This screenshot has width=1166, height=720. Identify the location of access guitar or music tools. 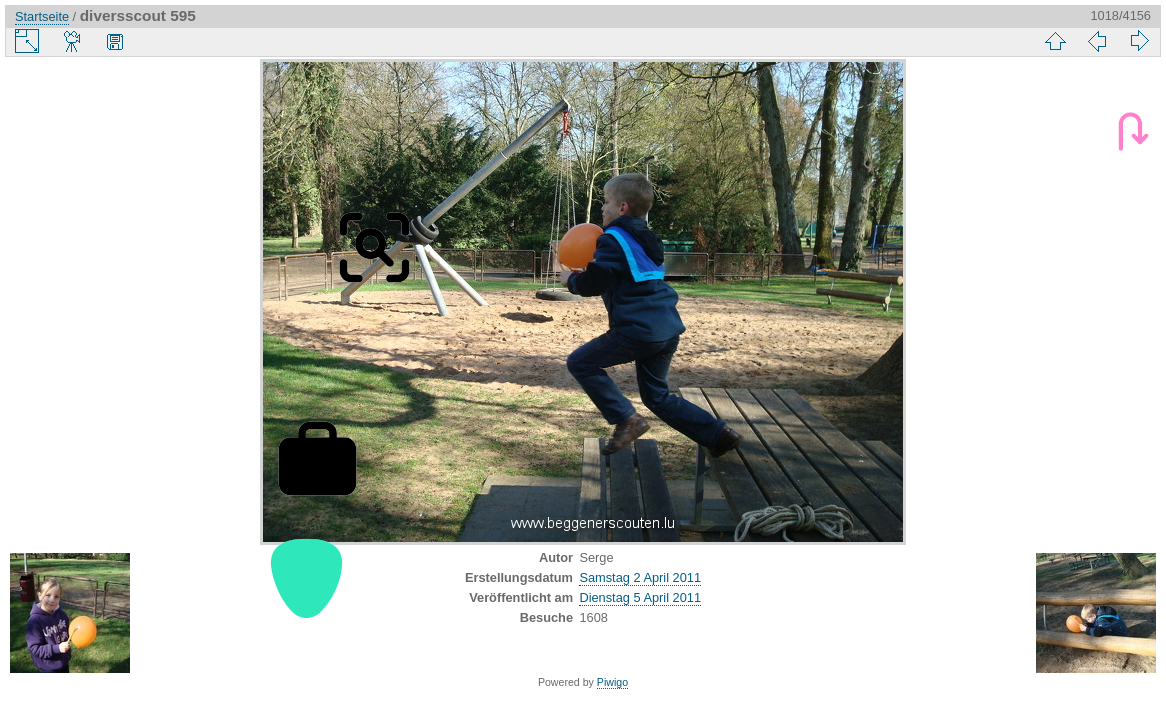
(306, 578).